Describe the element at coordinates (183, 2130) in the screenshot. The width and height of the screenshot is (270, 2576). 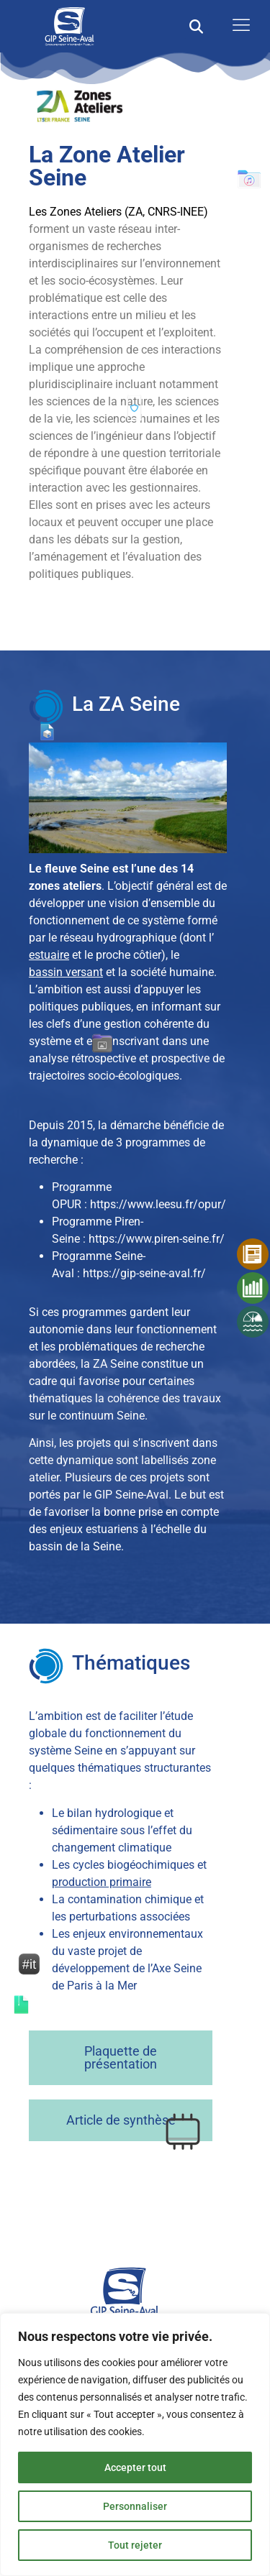
I see `view system hardware information` at that location.